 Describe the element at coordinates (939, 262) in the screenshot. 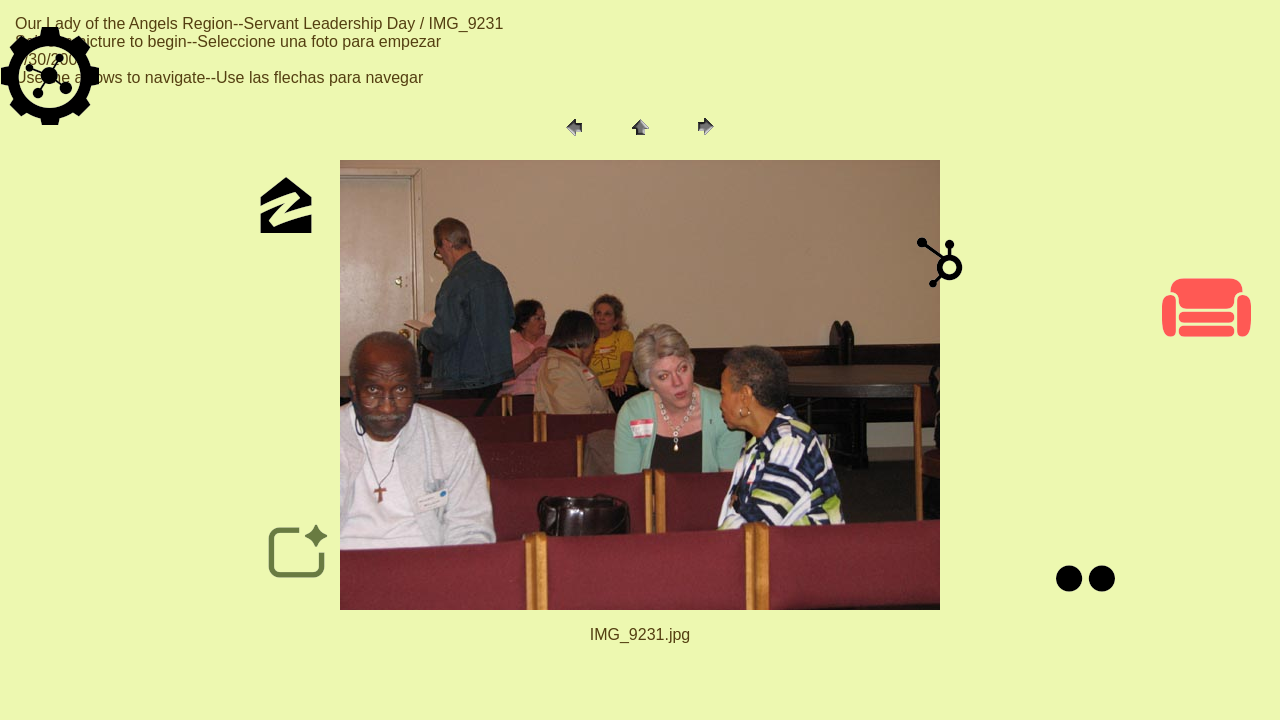

I see `open HubSpot integration` at that location.